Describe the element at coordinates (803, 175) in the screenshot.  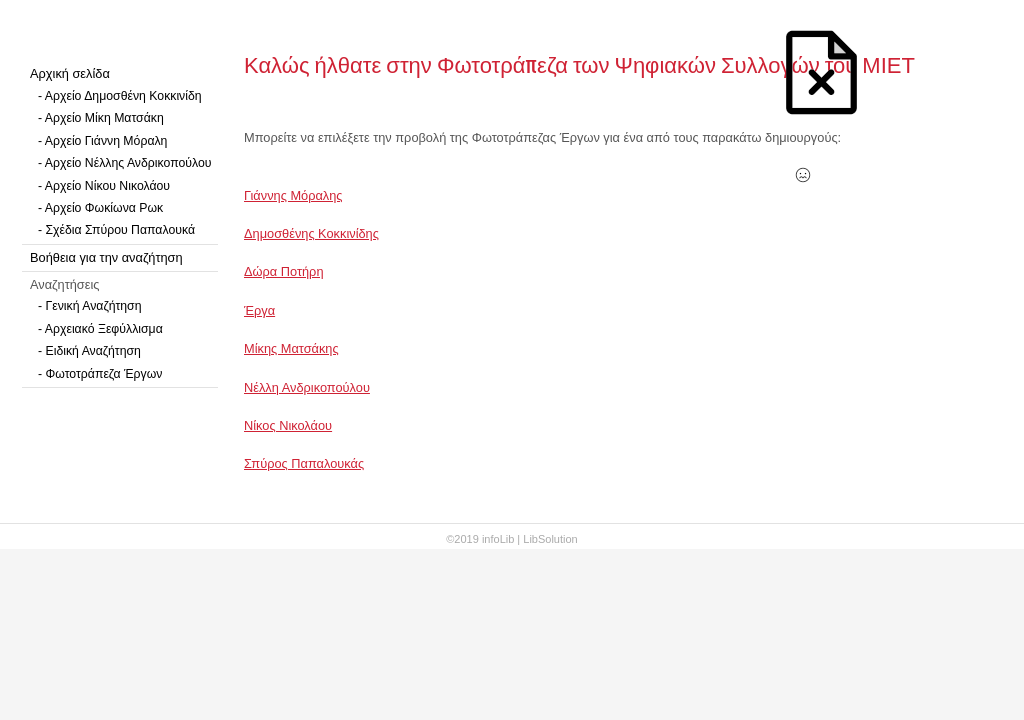
I see `indicates a nervous or anxious status` at that location.